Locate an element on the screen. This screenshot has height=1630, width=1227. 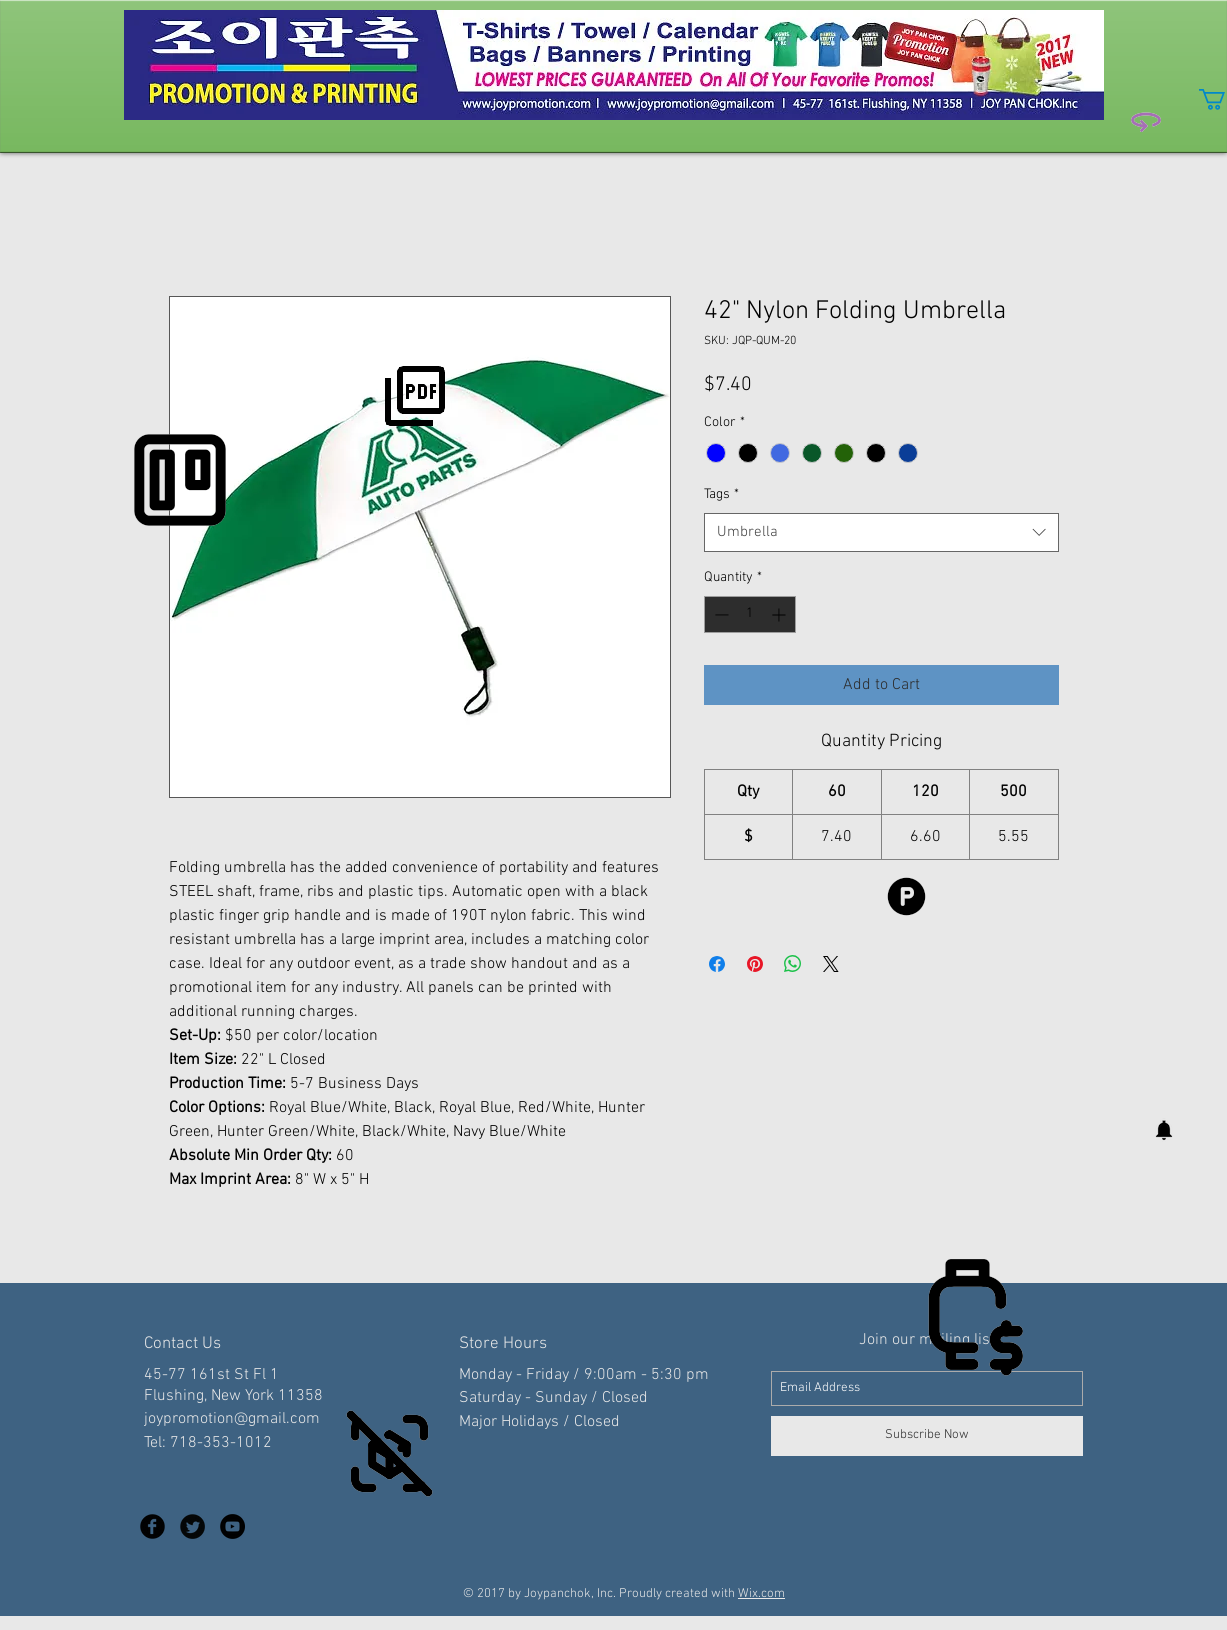
rotate to view 360-degree content is located at coordinates (1146, 120).